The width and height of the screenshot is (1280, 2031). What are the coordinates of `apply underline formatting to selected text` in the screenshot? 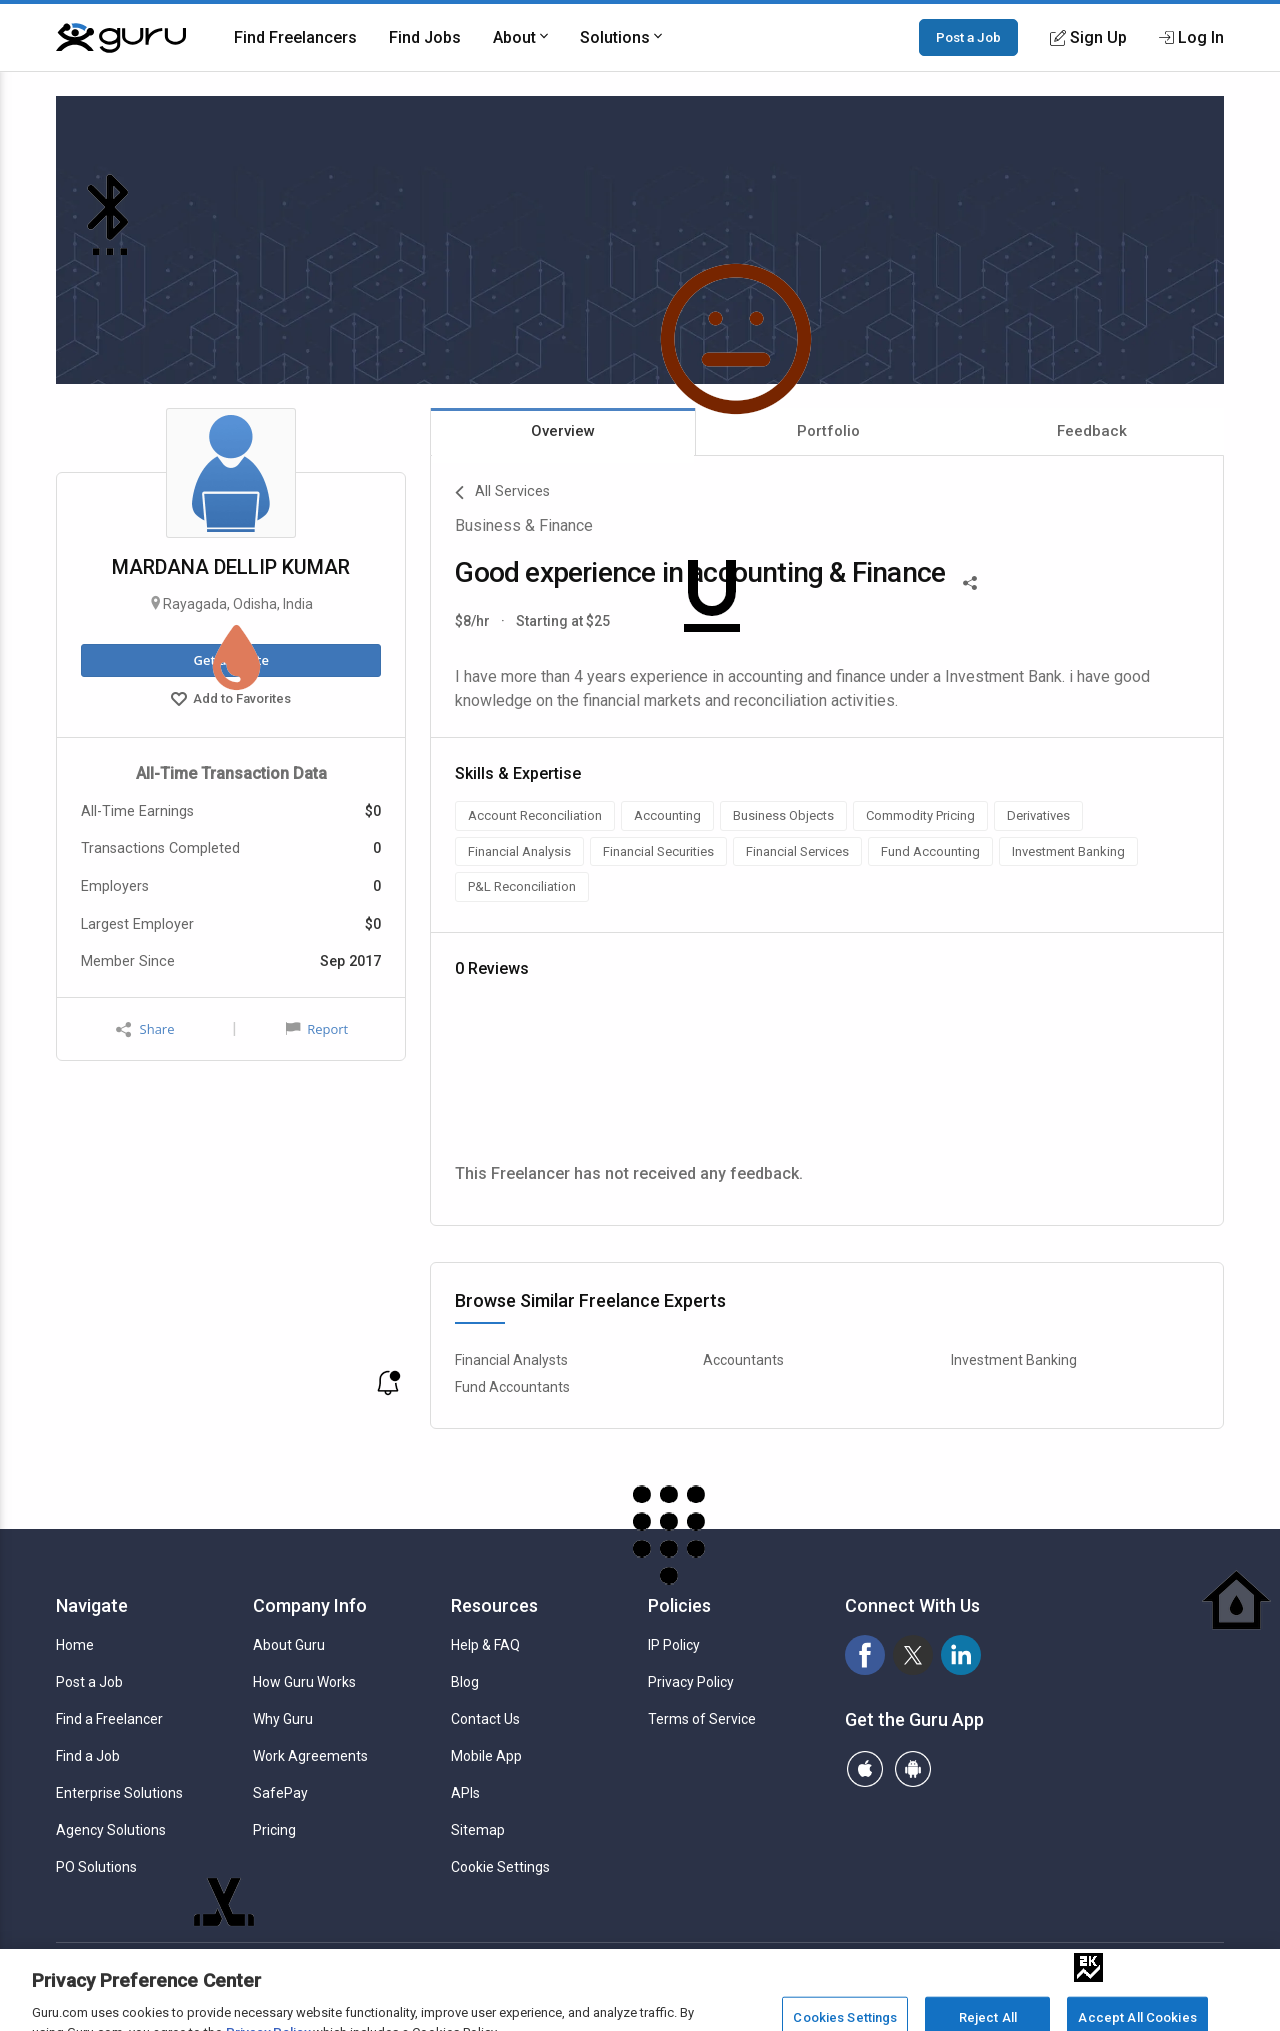 It's located at (712, 596).